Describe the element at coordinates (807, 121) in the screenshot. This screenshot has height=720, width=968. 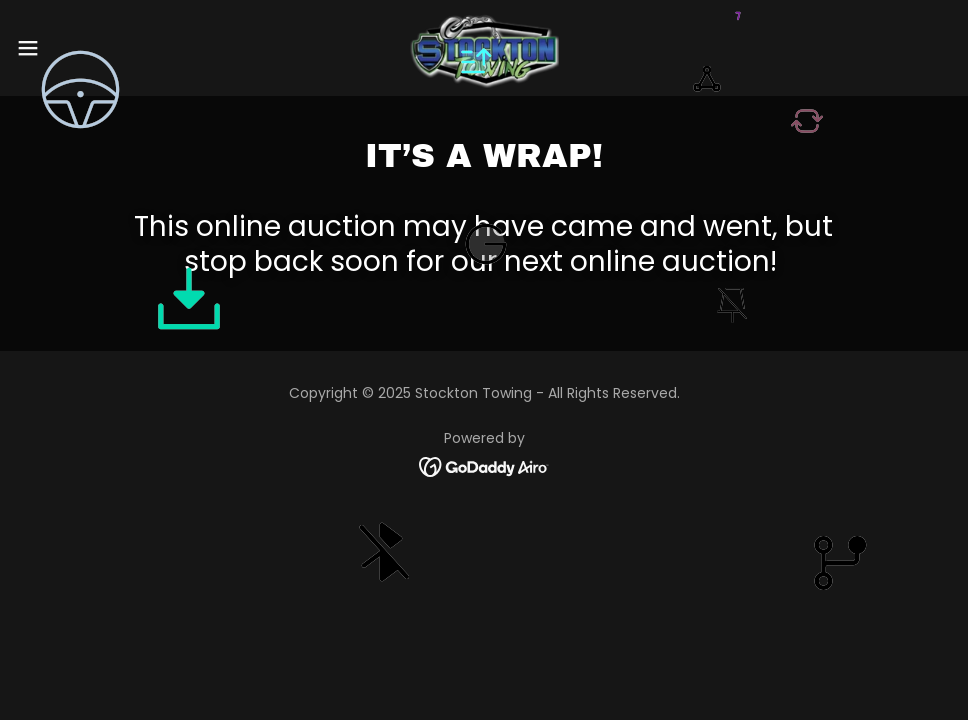
I see `refresh or reload content` at that location.